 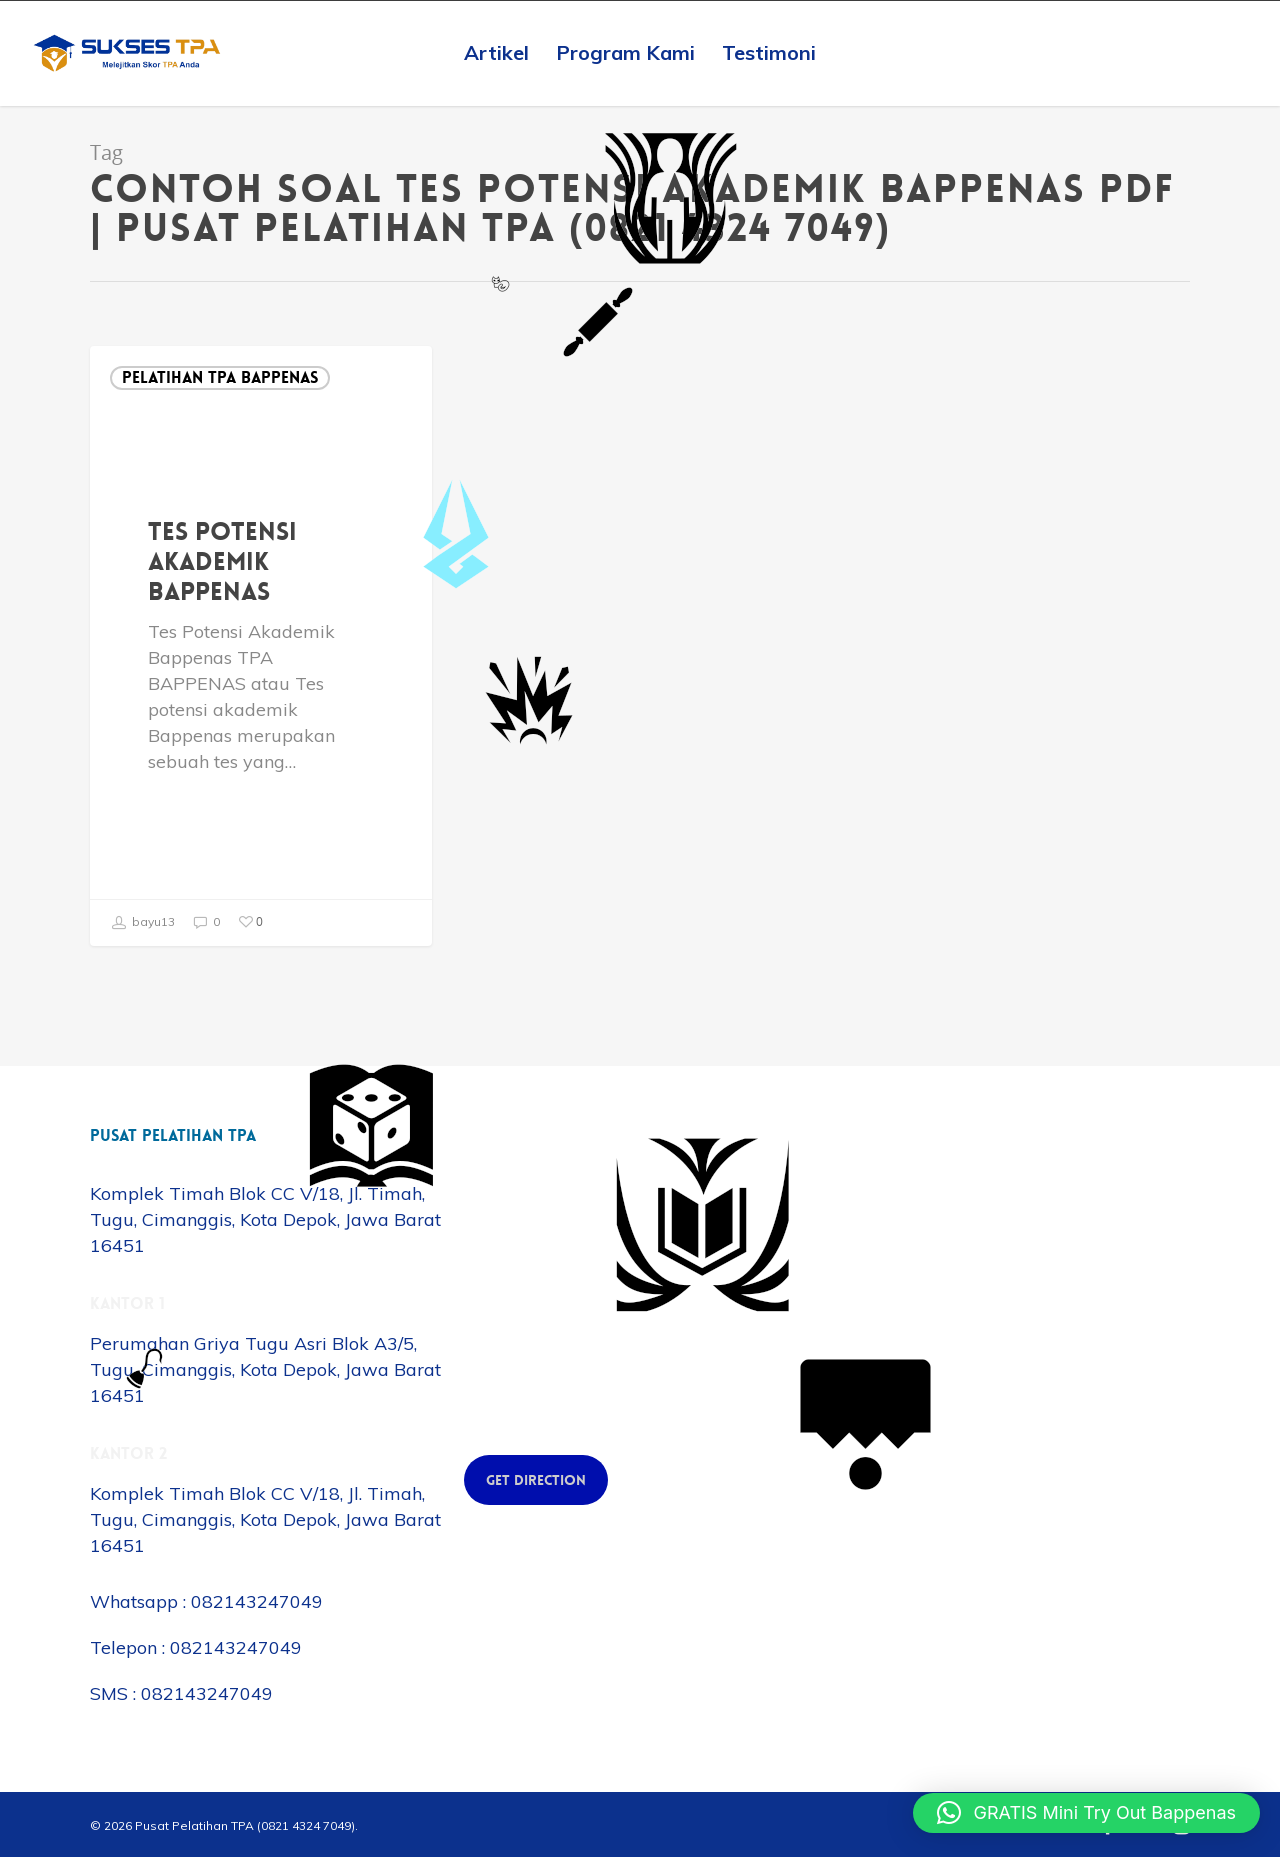 What do you see at coordinates (703, 1225) in the screenshot?
I see `access magical spellbook or grimoire` at bounding box center [703, 1225].